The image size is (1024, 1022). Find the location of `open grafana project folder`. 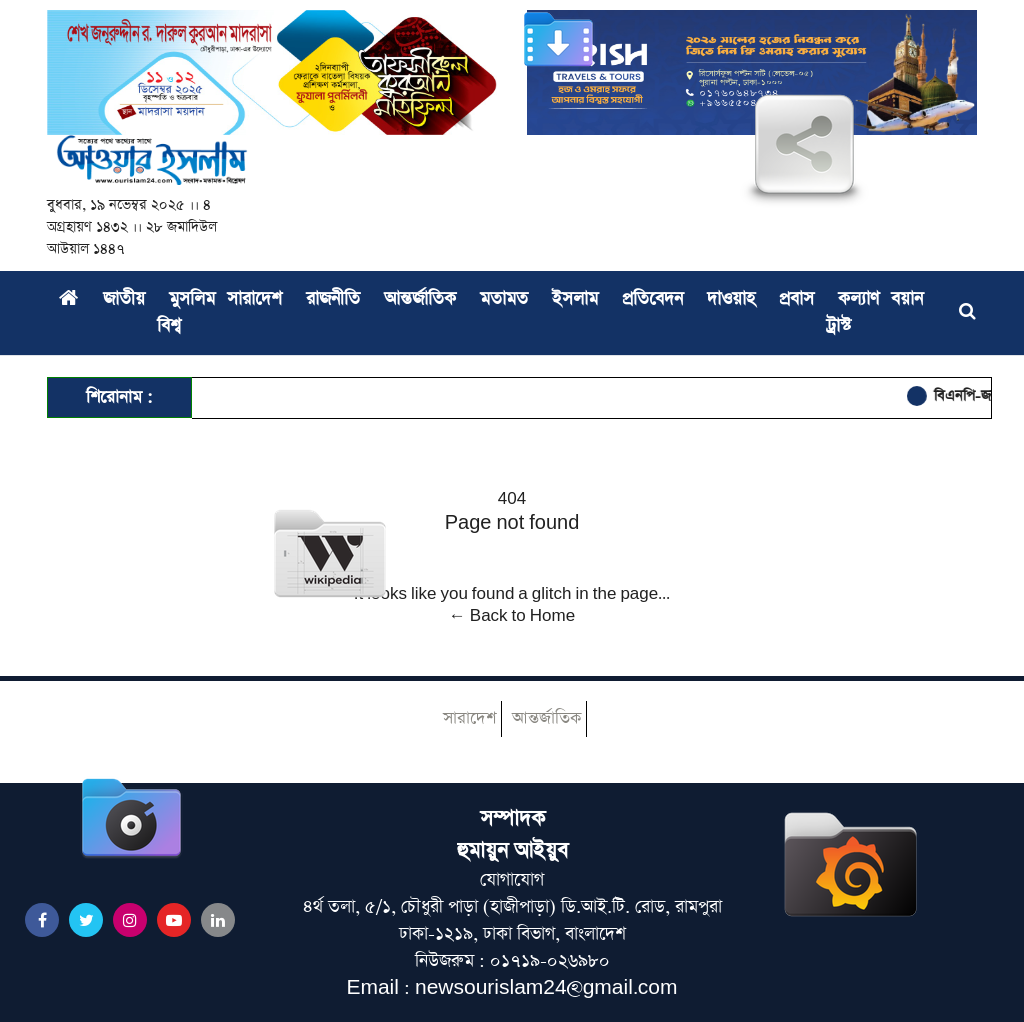

open grafana project folder is located at coordinates (850, 868).